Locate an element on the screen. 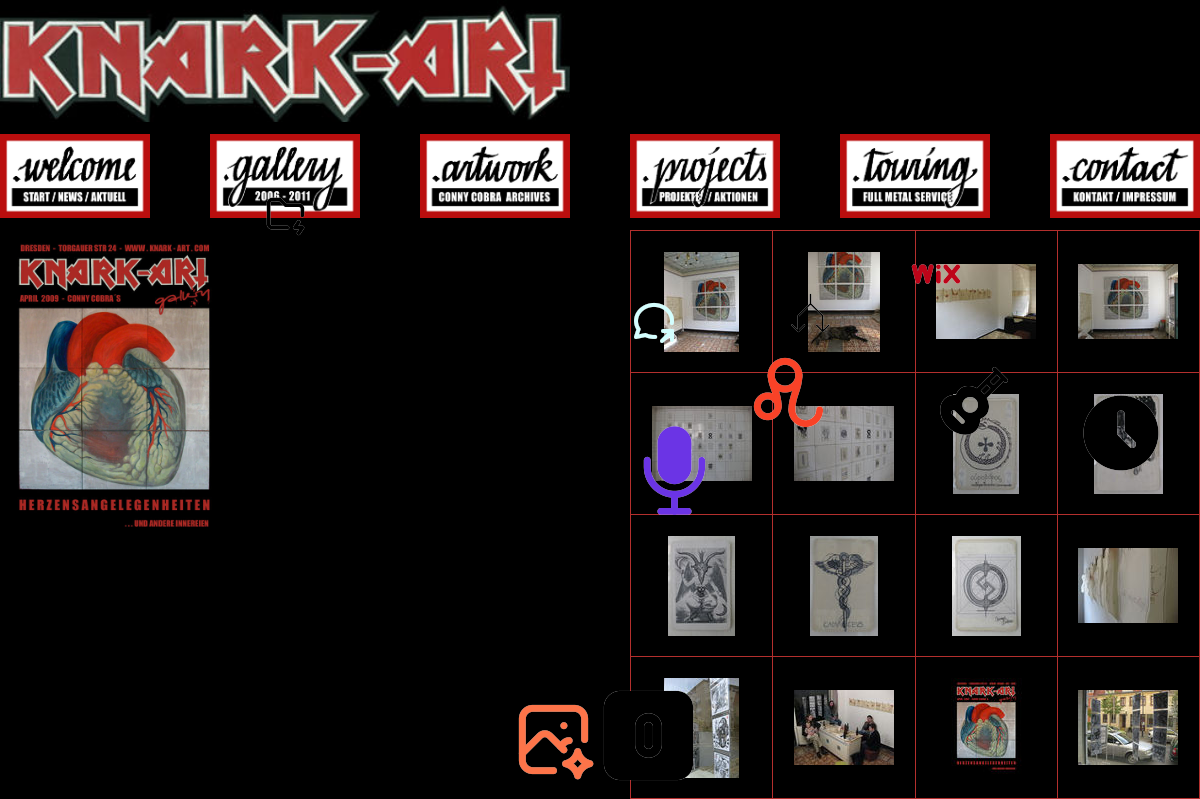  indicates zero items or empty count is located at coordinates (648, 735).